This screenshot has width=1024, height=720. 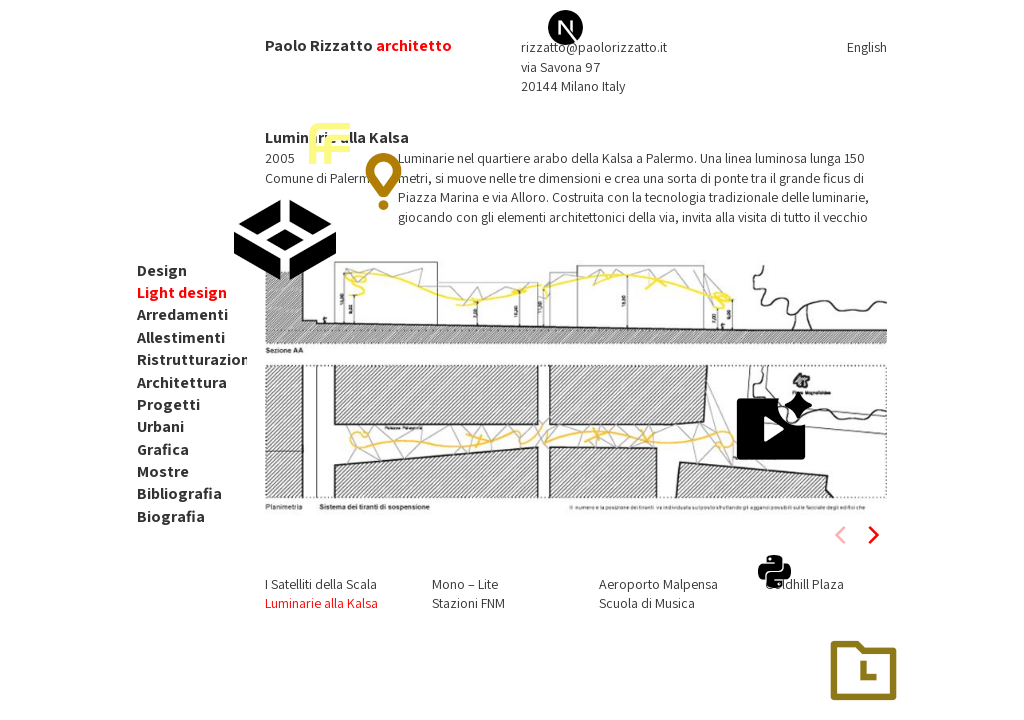 What do you see at coordinates (771, 429) in the screenshot?
I see `access AI-powered video features` at bounding box center [771, 429].